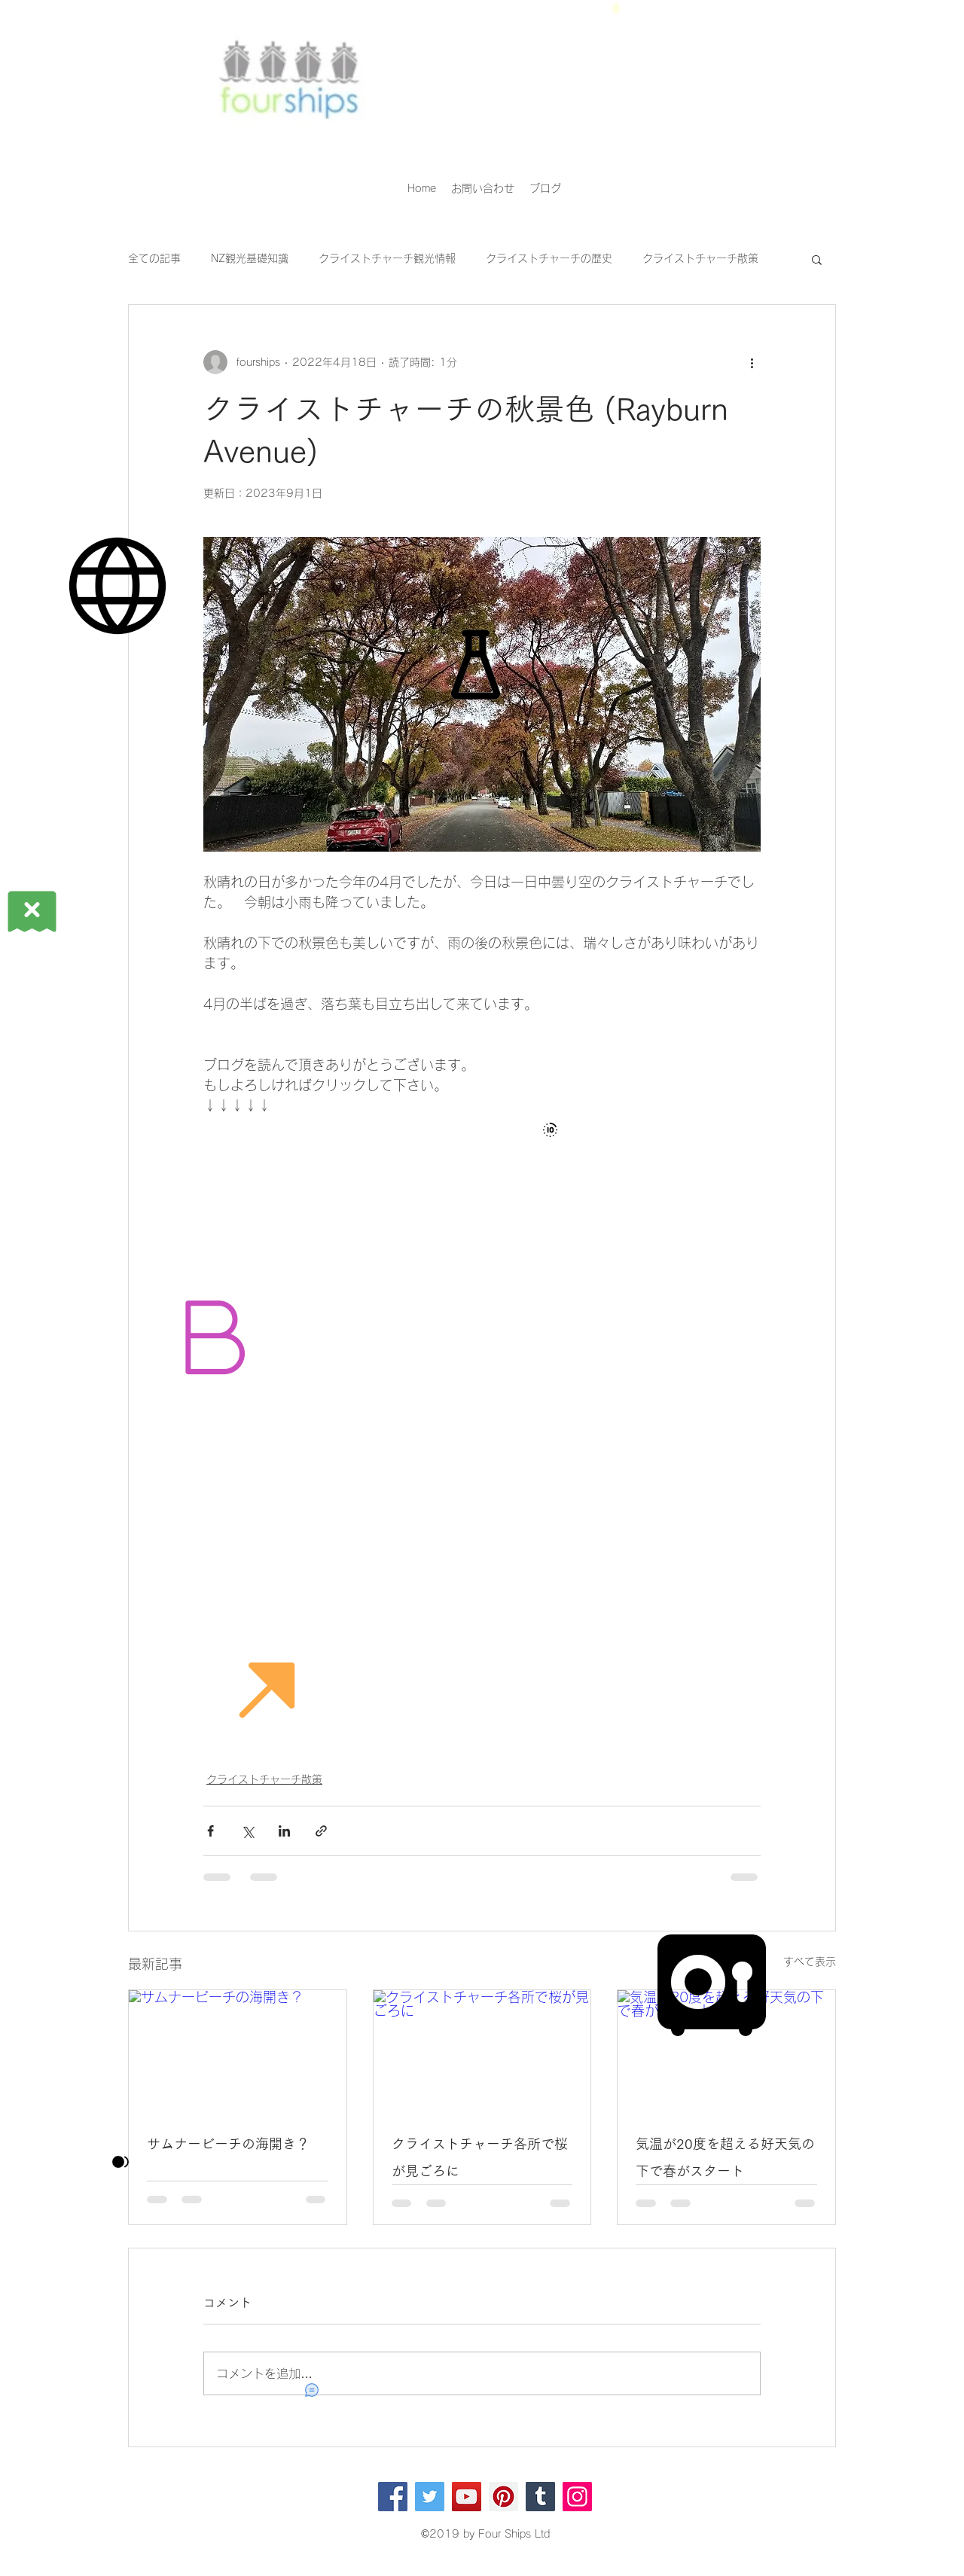 The height and width of the screenshot is (2576, 964). What do you see at coordinates (117, 586) in the screenshot?
I see `access website or browse the internet` at bounding box center [117, 586].